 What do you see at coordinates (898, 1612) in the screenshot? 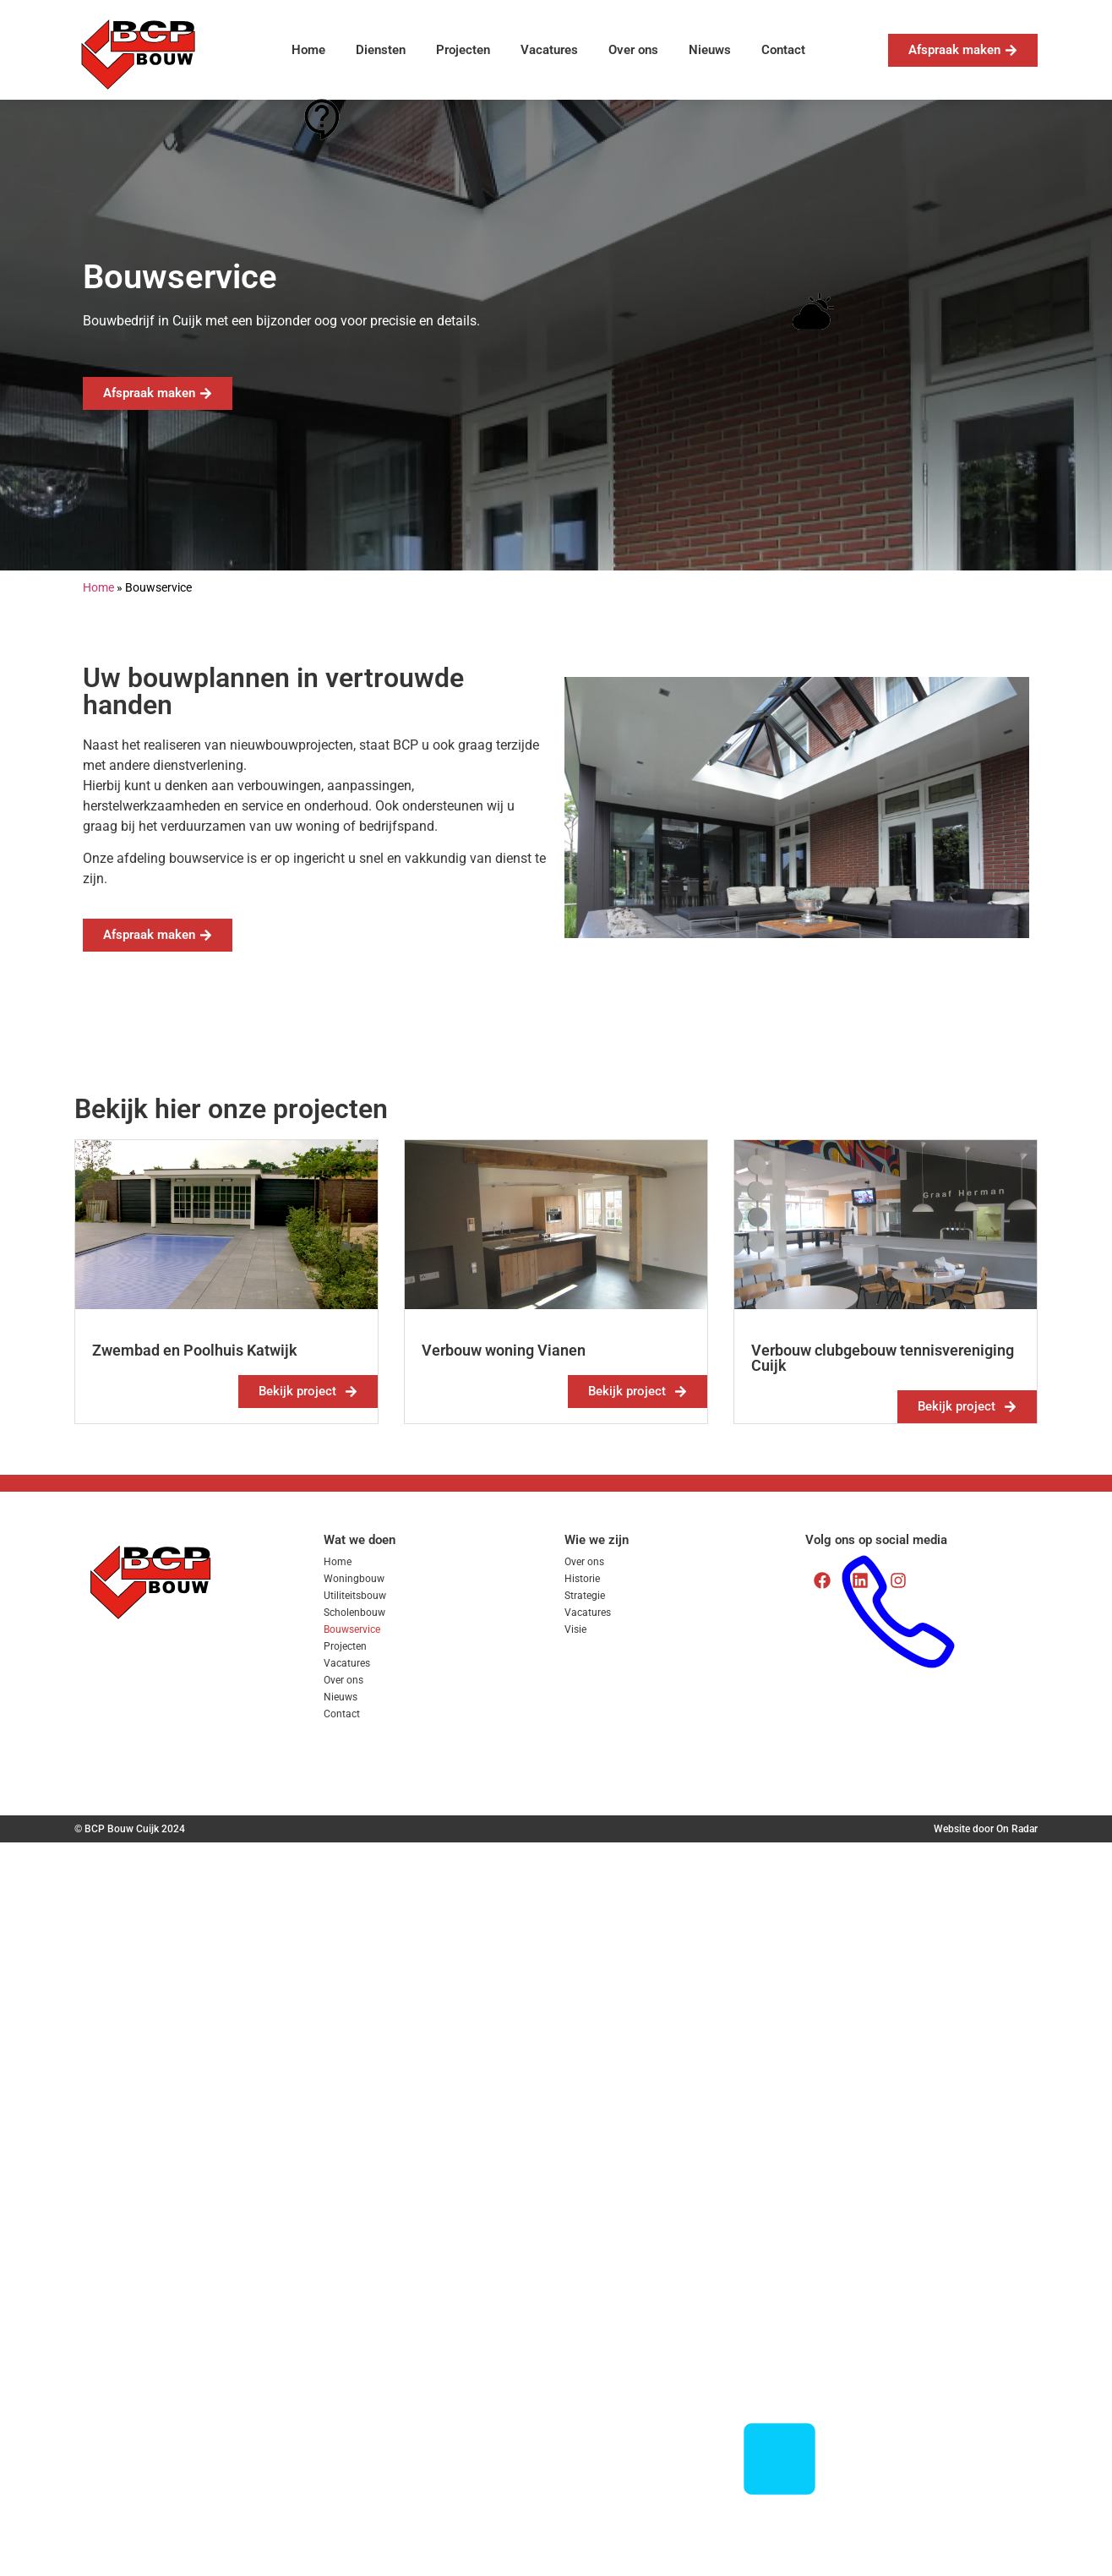
I see `make a phone call` at bounding box center [898, 1612].